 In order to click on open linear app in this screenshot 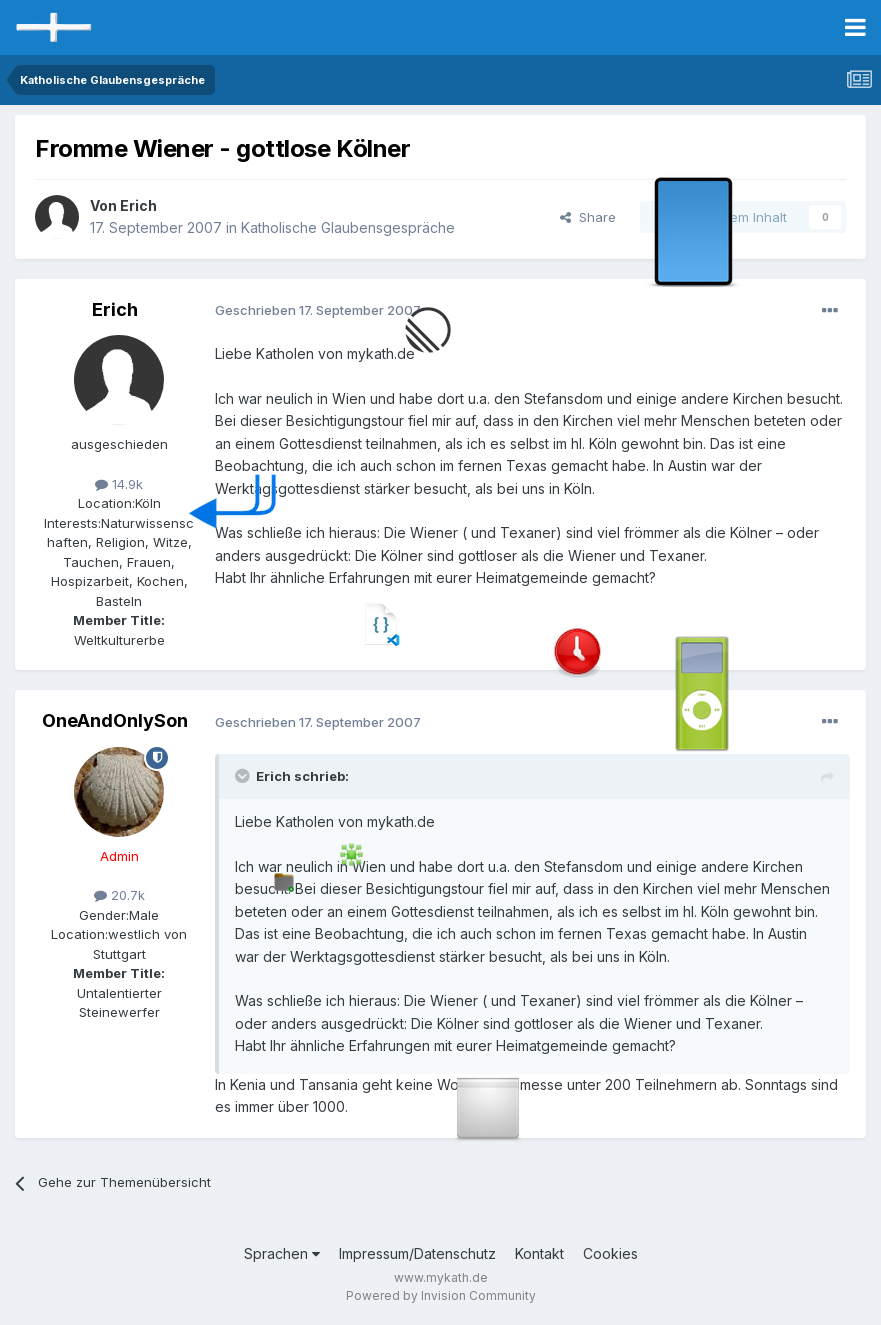, I will do `click(428, 330)`.